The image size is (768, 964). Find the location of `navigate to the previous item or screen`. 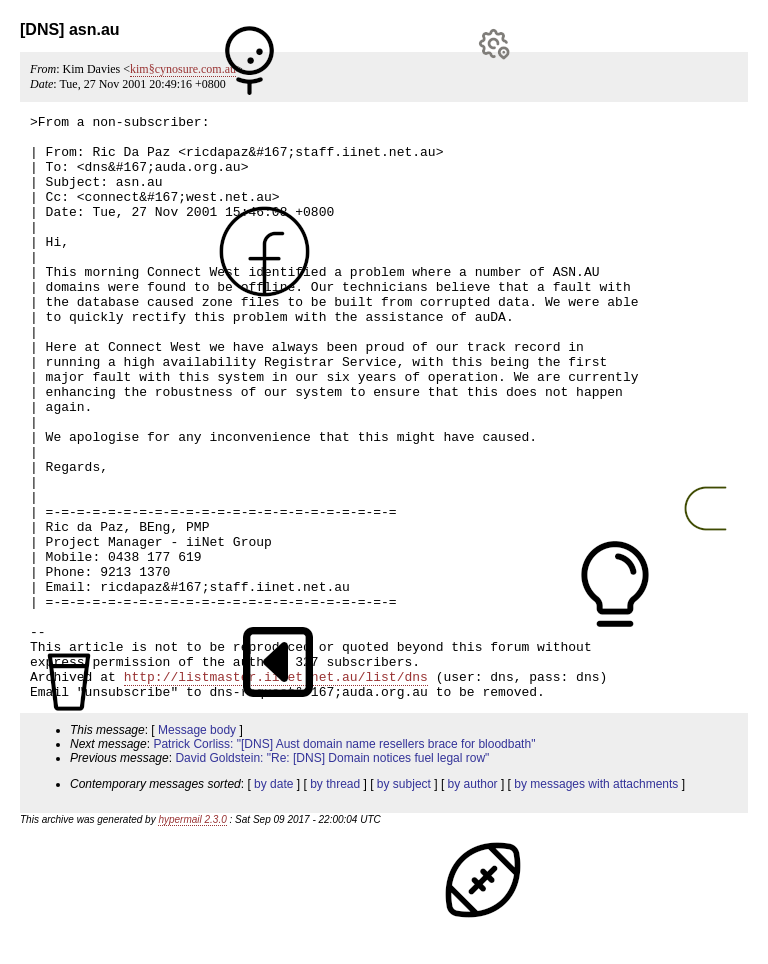

navigate to the previous item or screen is located at coordinates (278, 662).